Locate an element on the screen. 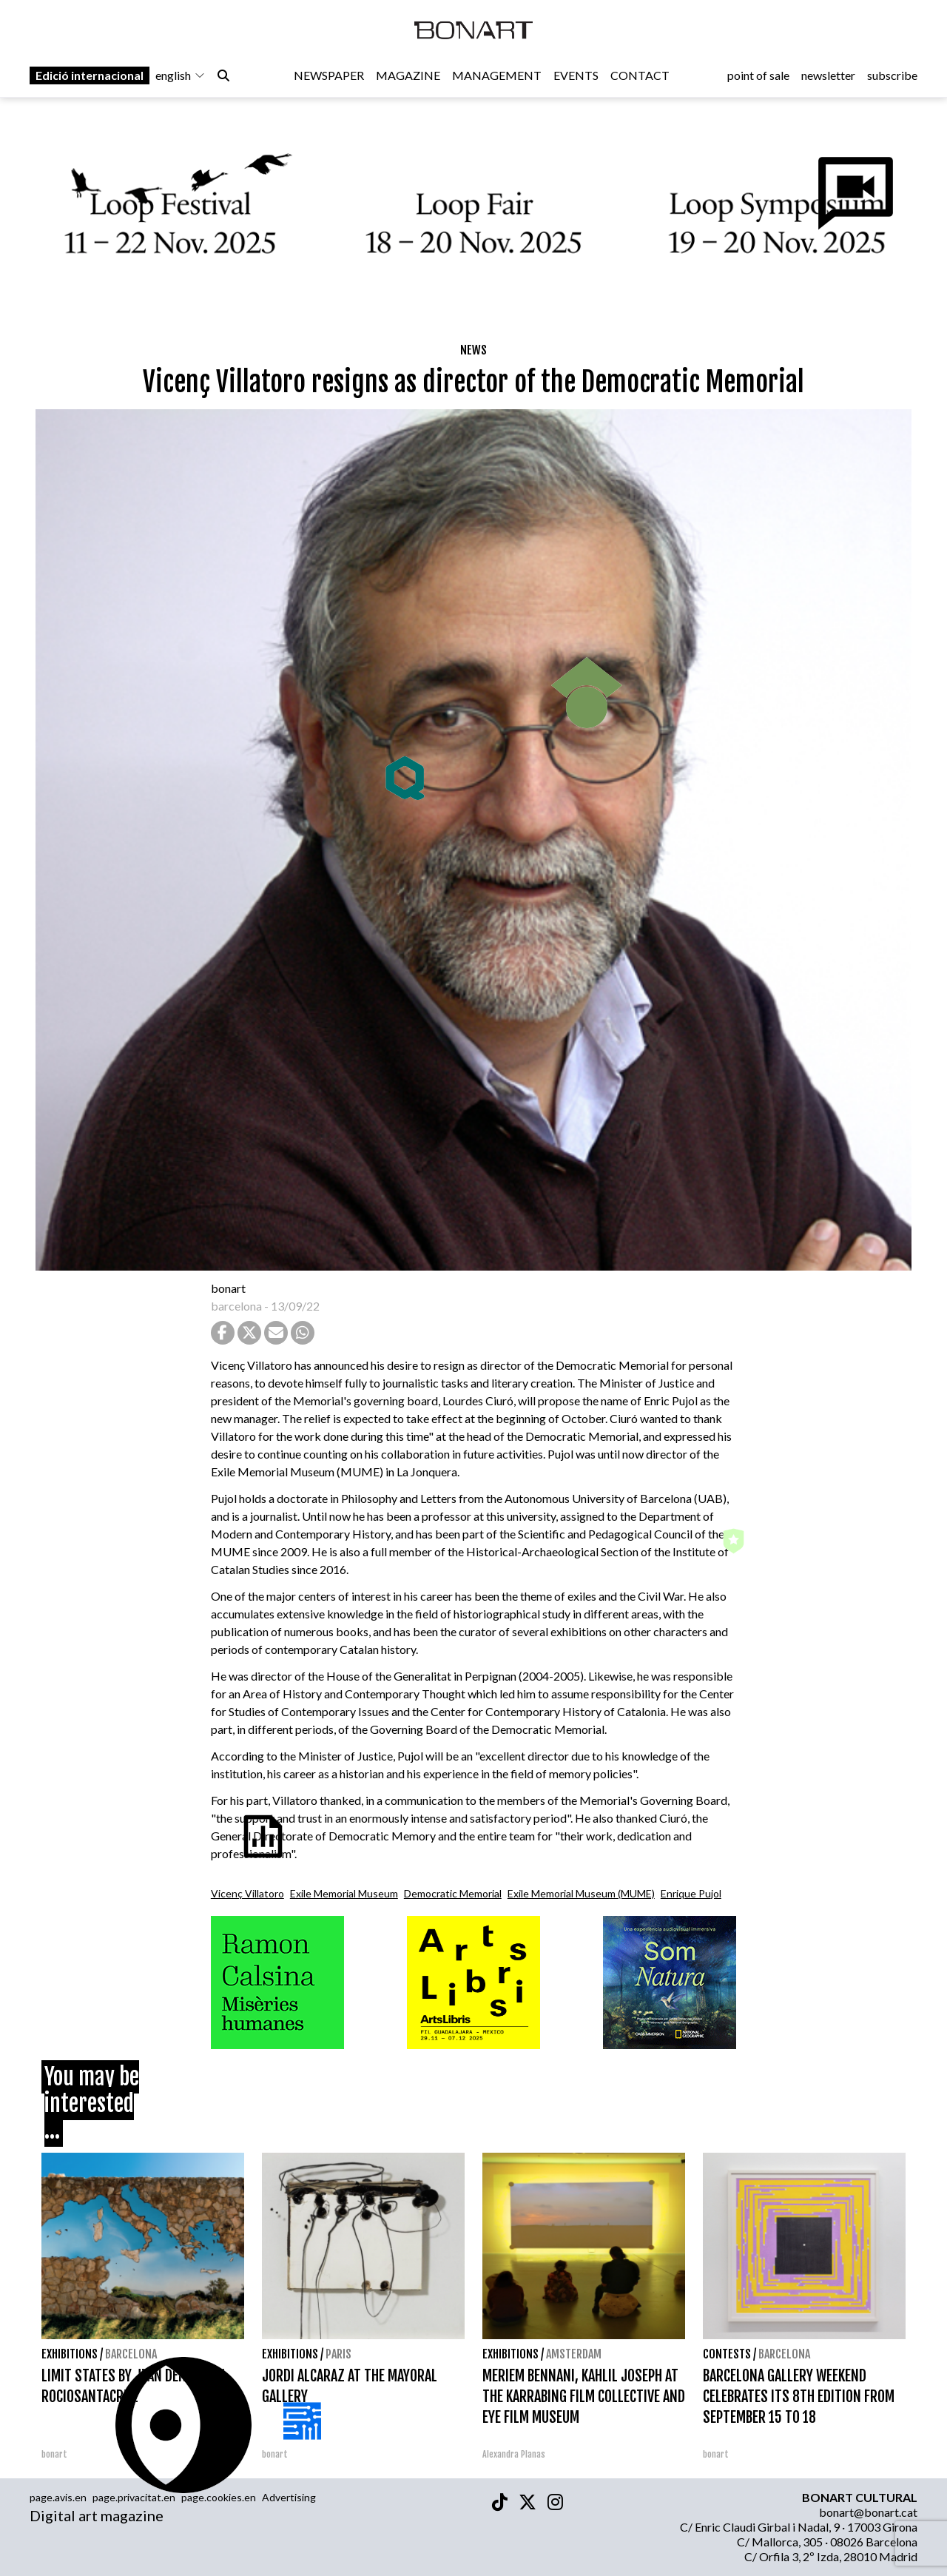 This screenshot has width=947, height=2576. open Google Scholar is located at coordinates (587, 693).